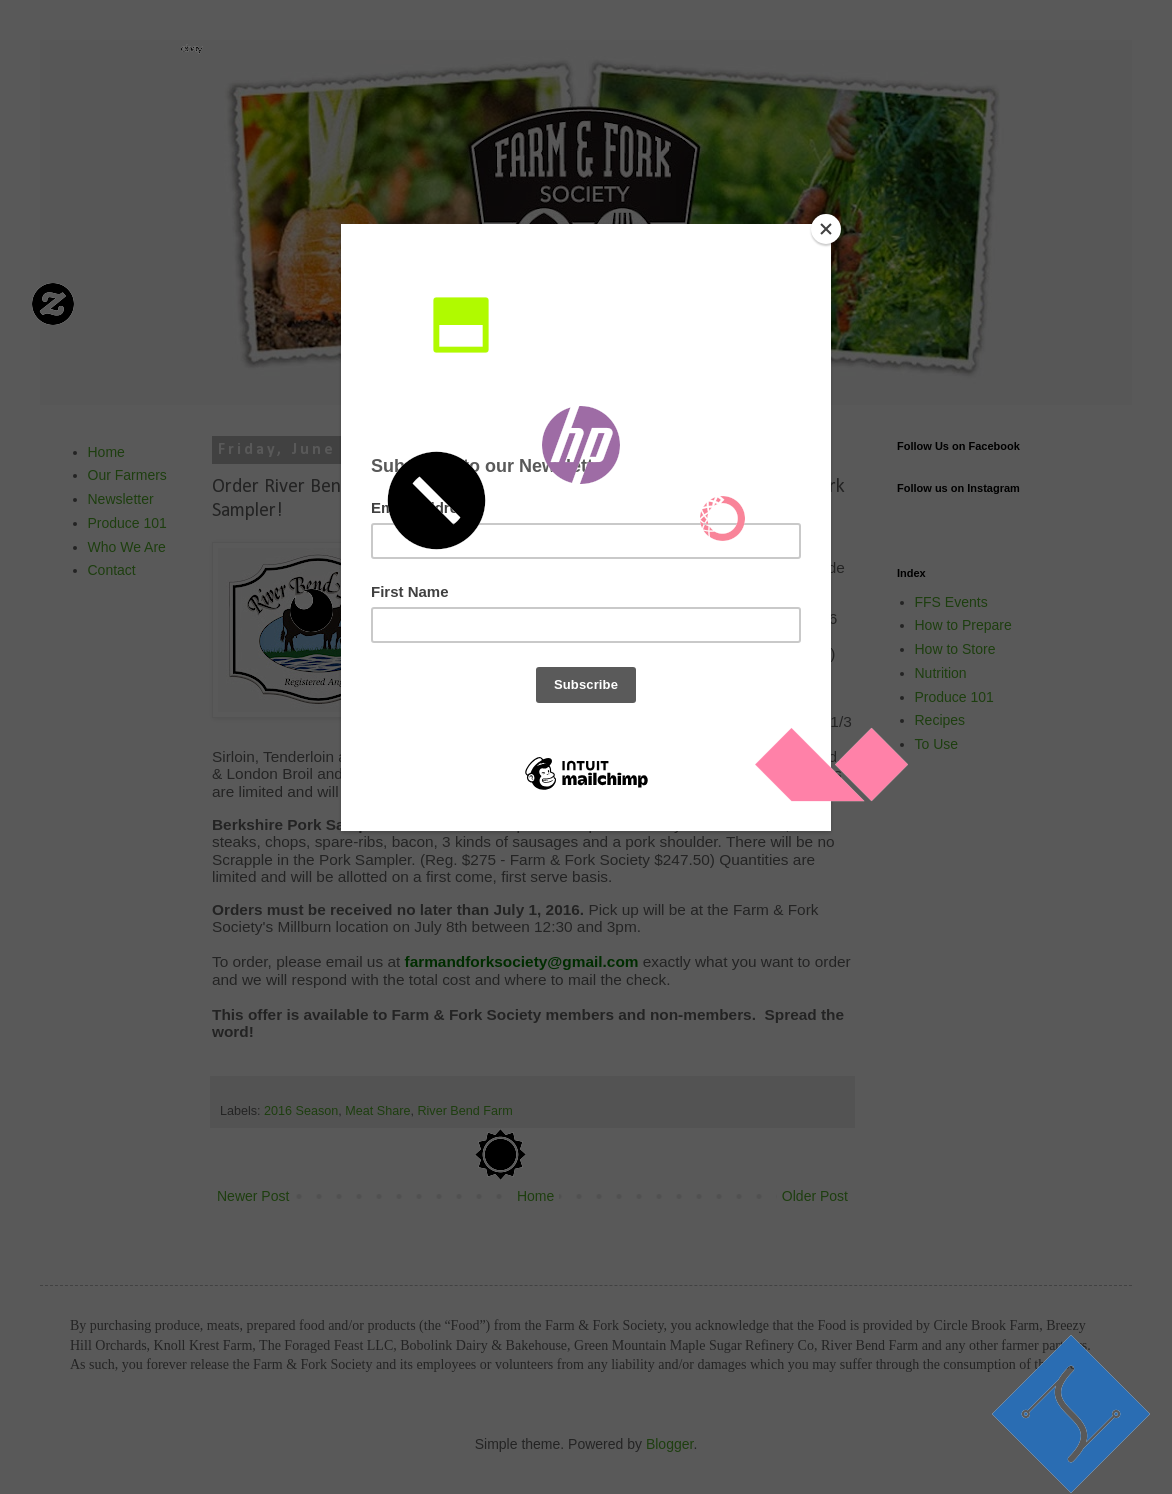 The height and width of the screenshot is (1494, 1172). I want to click on Alpine.js framework logo, so click(831, 764).